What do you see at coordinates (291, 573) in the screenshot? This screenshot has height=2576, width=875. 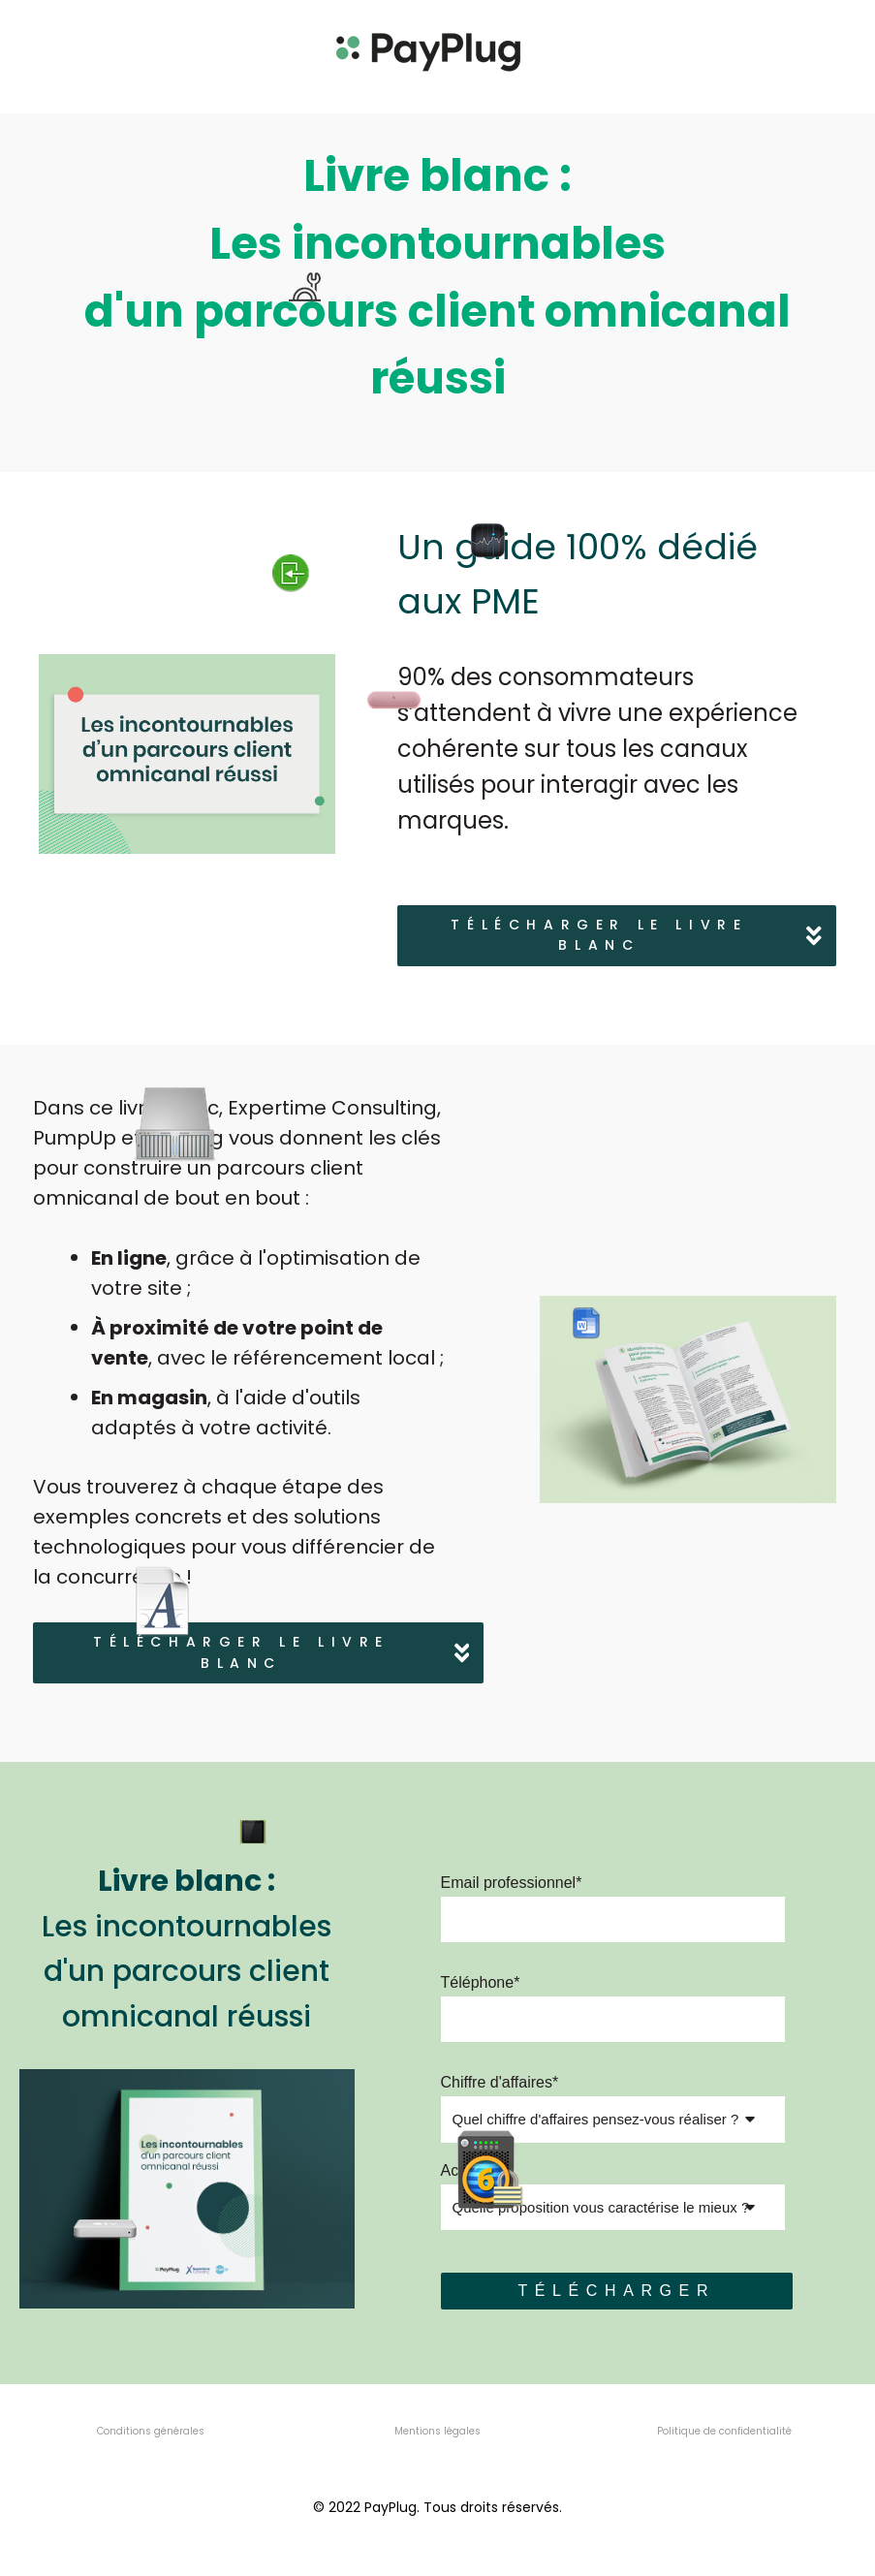 I see `log out of your account` at bounding box center [291, 573].